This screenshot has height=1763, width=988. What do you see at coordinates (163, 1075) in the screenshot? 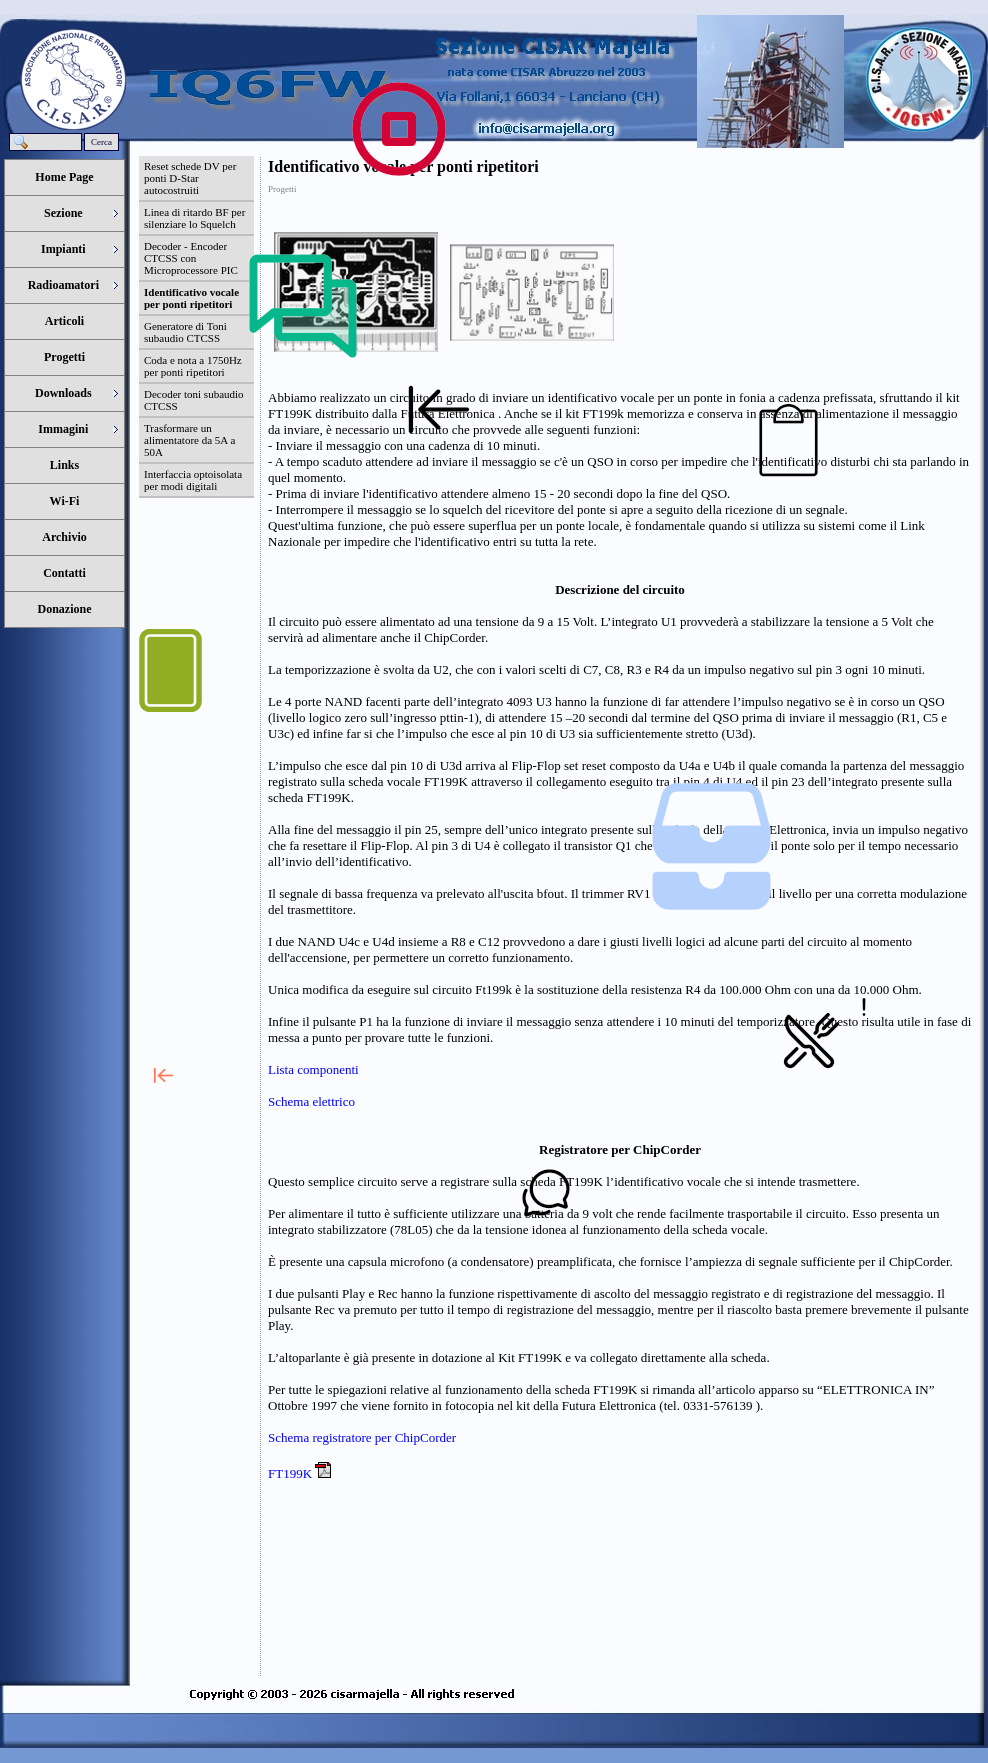
I see `navigate to the beginning of content` at bounding box center [163, 1075].